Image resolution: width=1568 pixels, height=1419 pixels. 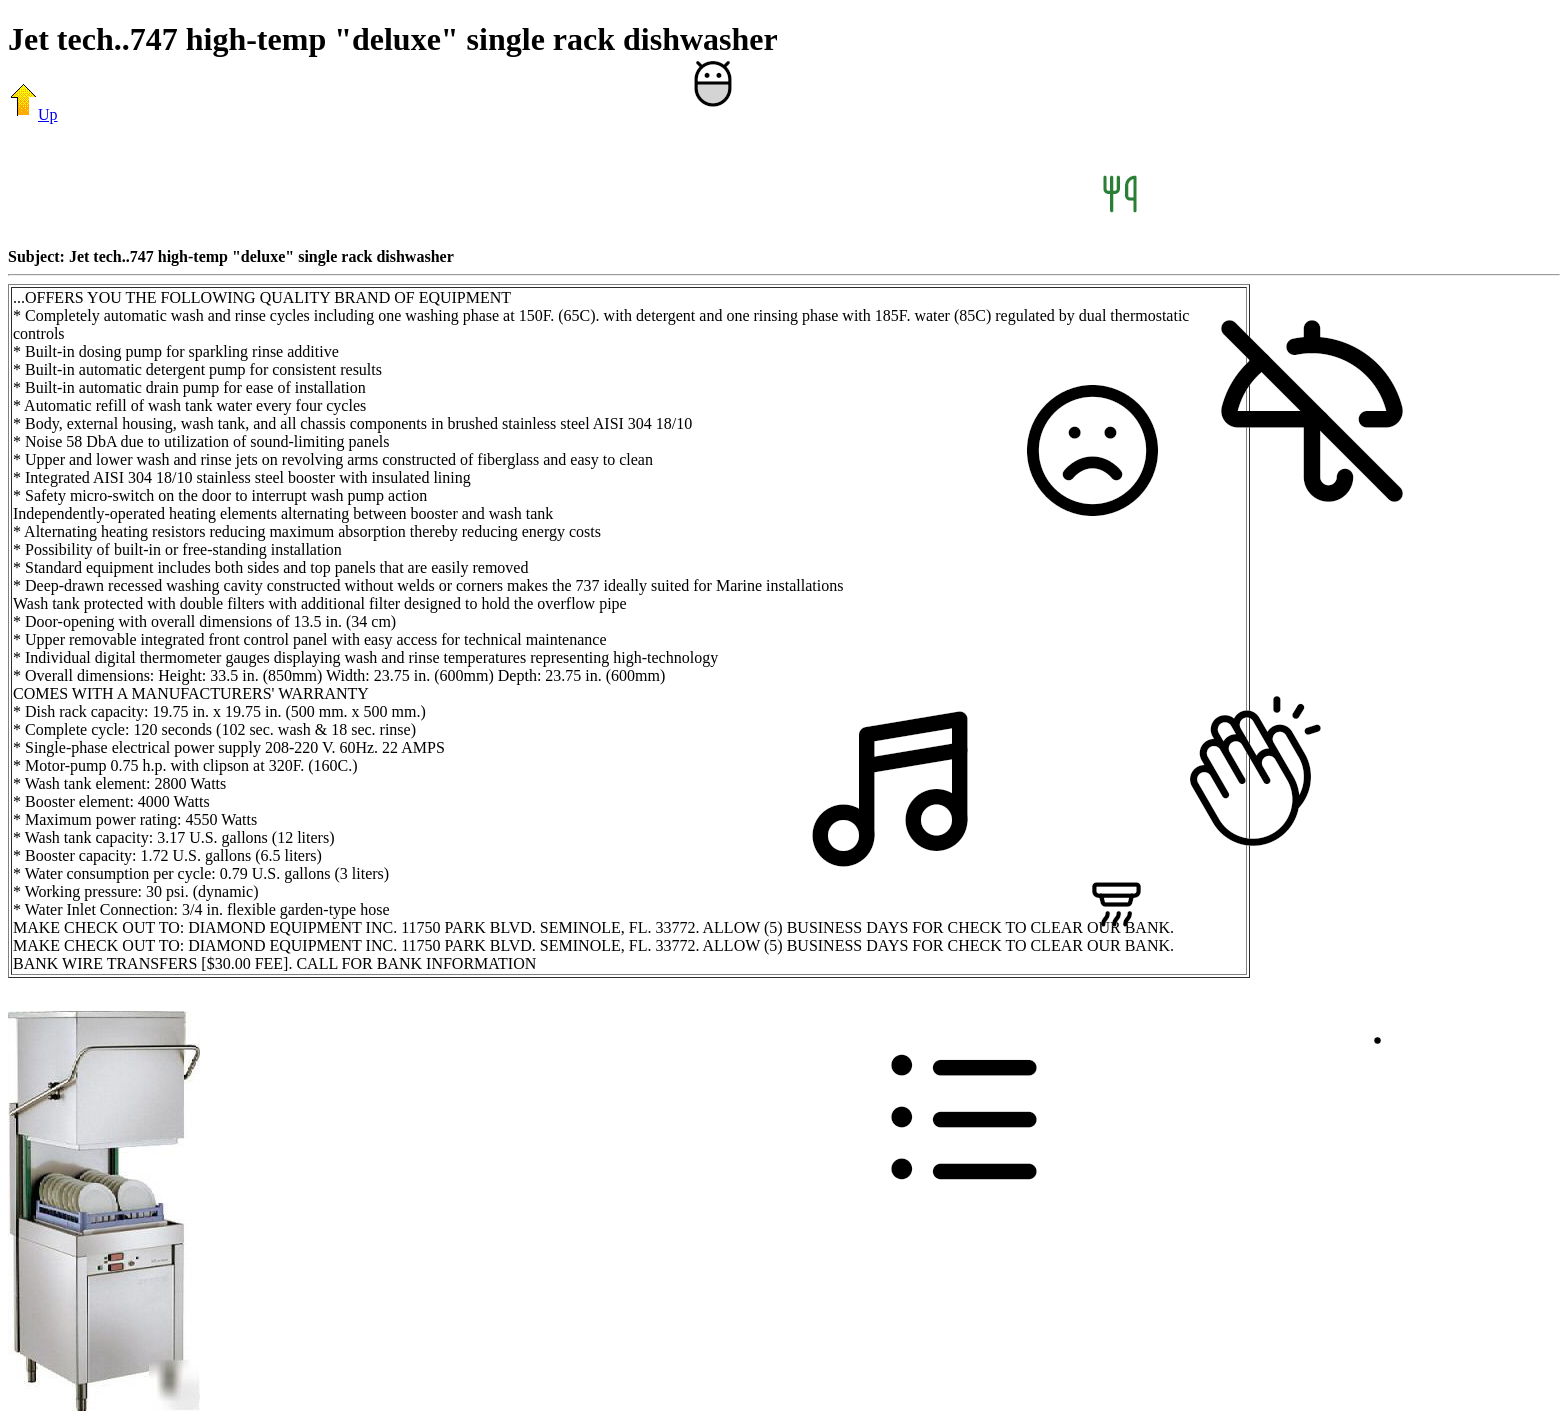 What do you see at coordinates (1120, 194) in the screenshot?
I see `browse restaurants or dining options` at bounding box center [1120, 194].